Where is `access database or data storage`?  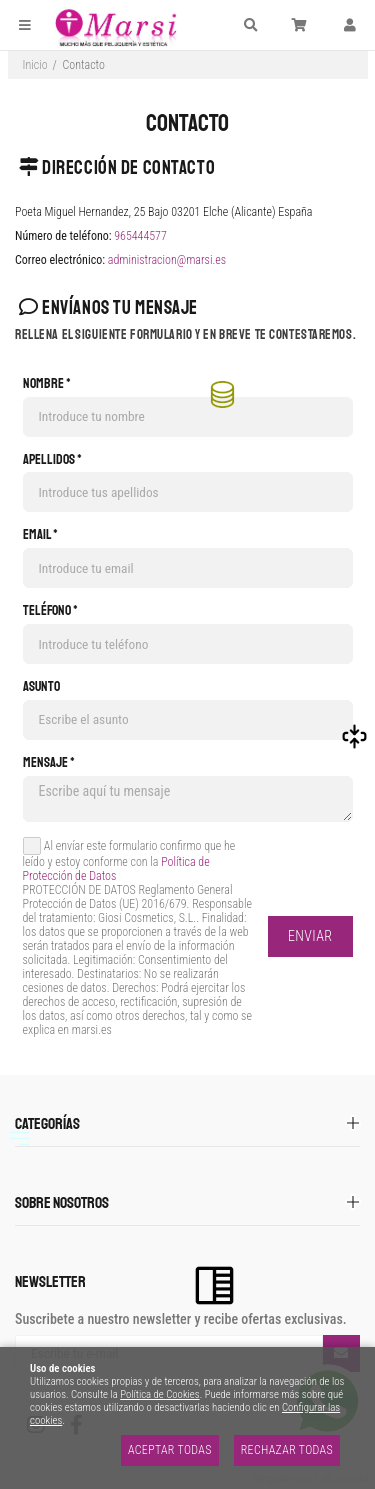
access database or data storage is located at coordinates (222, 394).